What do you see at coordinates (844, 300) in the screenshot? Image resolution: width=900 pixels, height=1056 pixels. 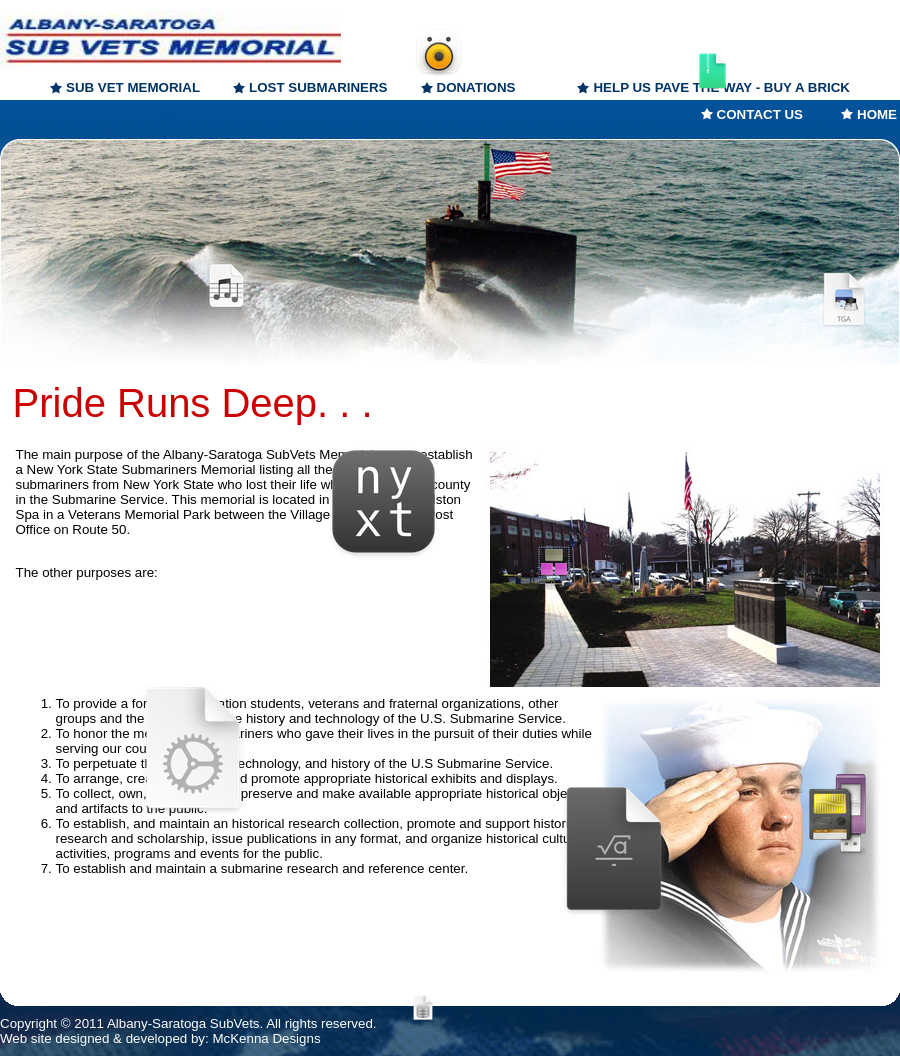 I see `a TGA image file` at bounding box center [844, 300].